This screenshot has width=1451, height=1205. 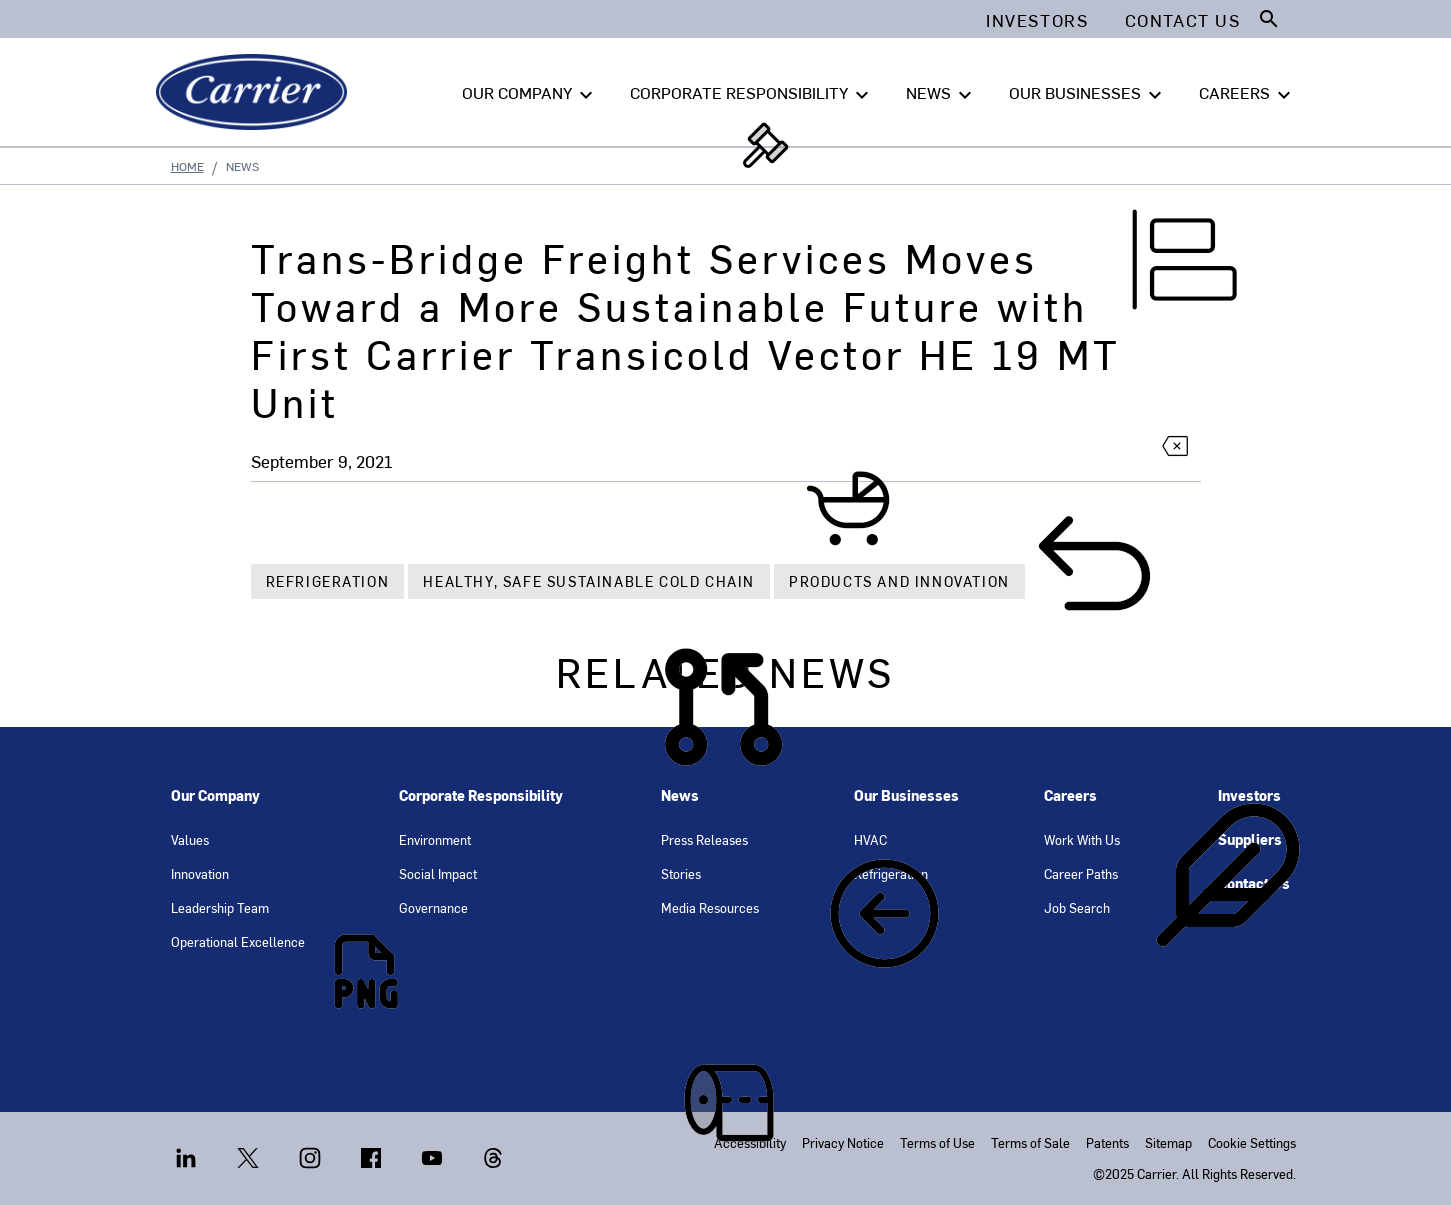 I want to click on create a new pull request, so click(x=719, y=707).